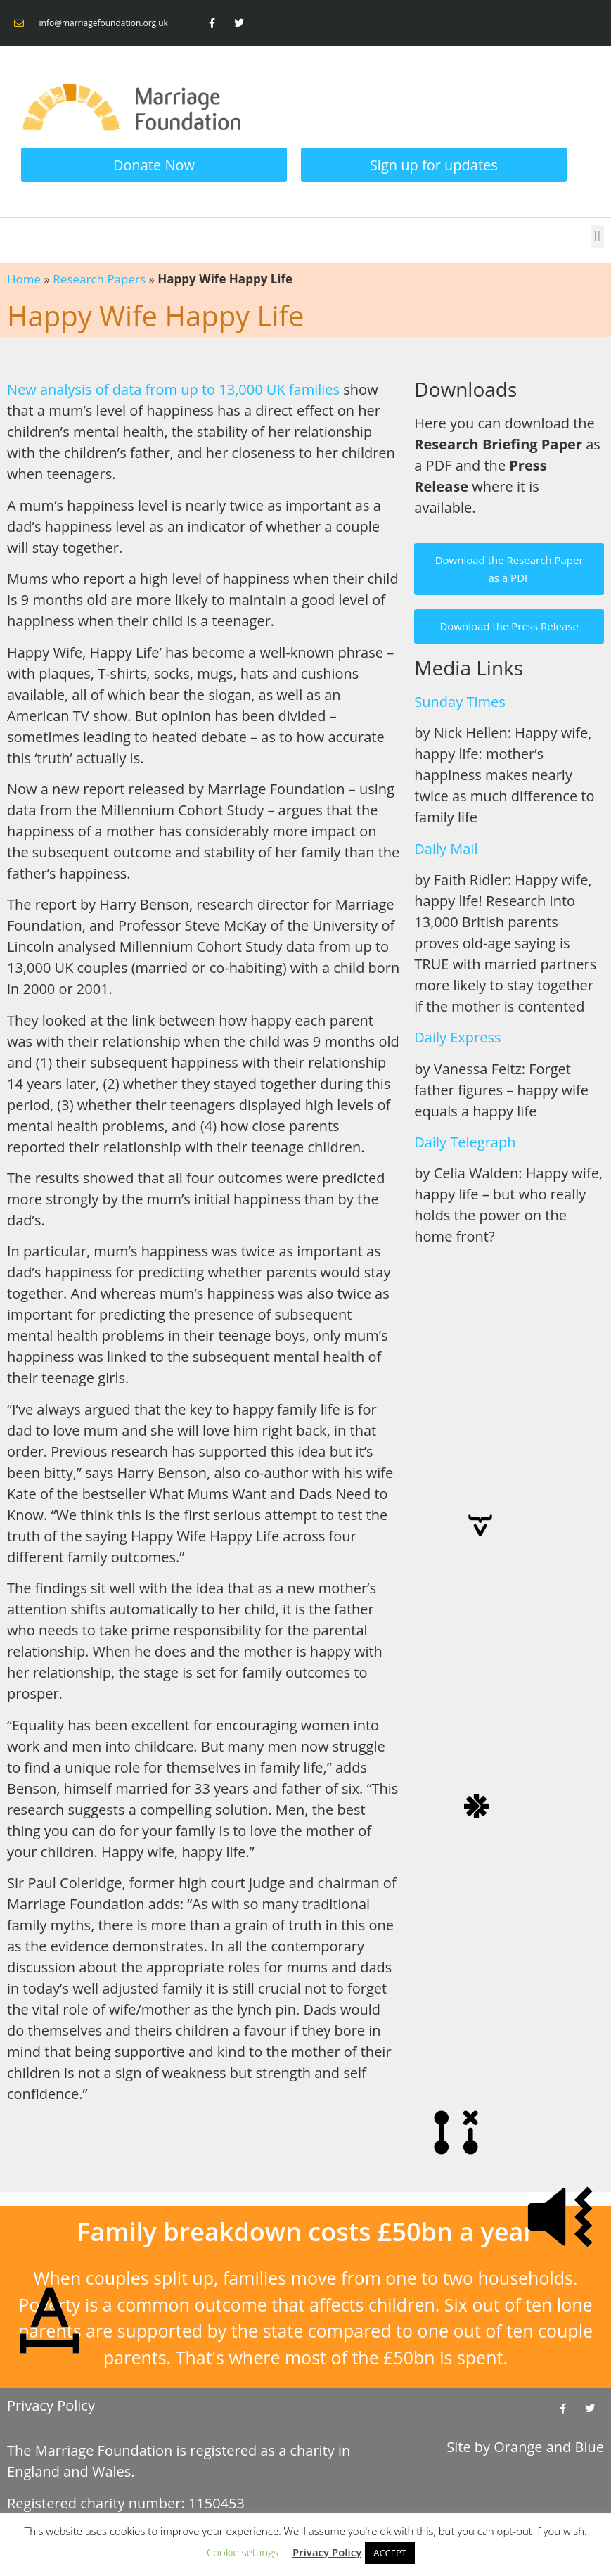 This screenshot has height=2576, width=611. I want to click on set device to vibrate mode, so click(562, 2217).